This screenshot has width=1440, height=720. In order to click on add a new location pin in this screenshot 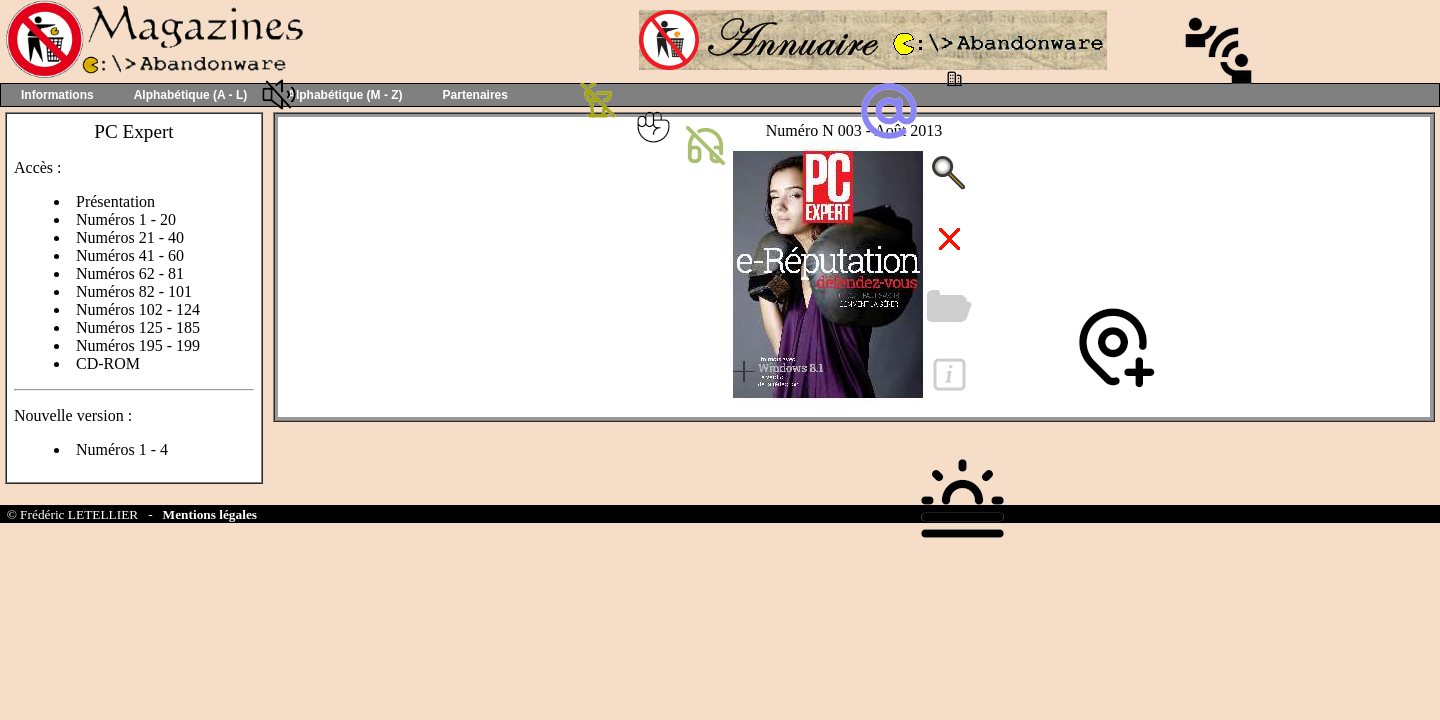, I will do `click(1113, 346)`.